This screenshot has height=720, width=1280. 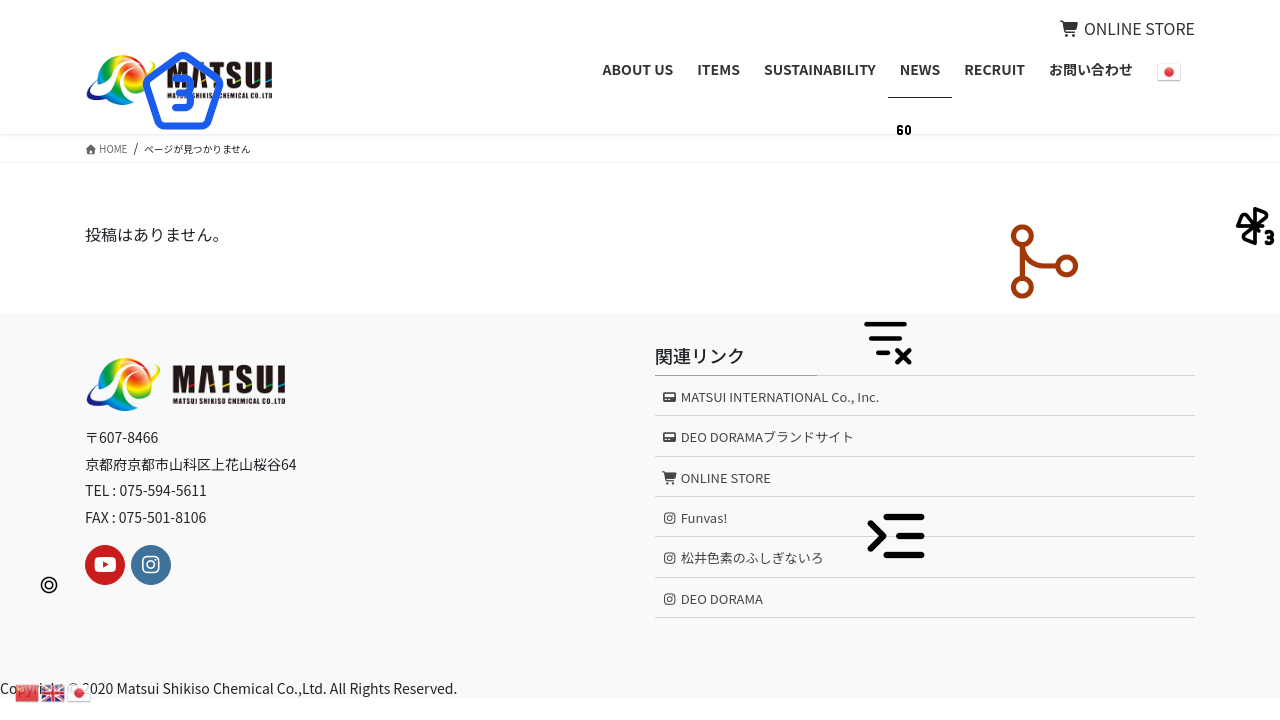 What do you see at coordinates (49, 585) in the screenshot?
I see `playstation circle button icon` at bounding box center [49, 585].